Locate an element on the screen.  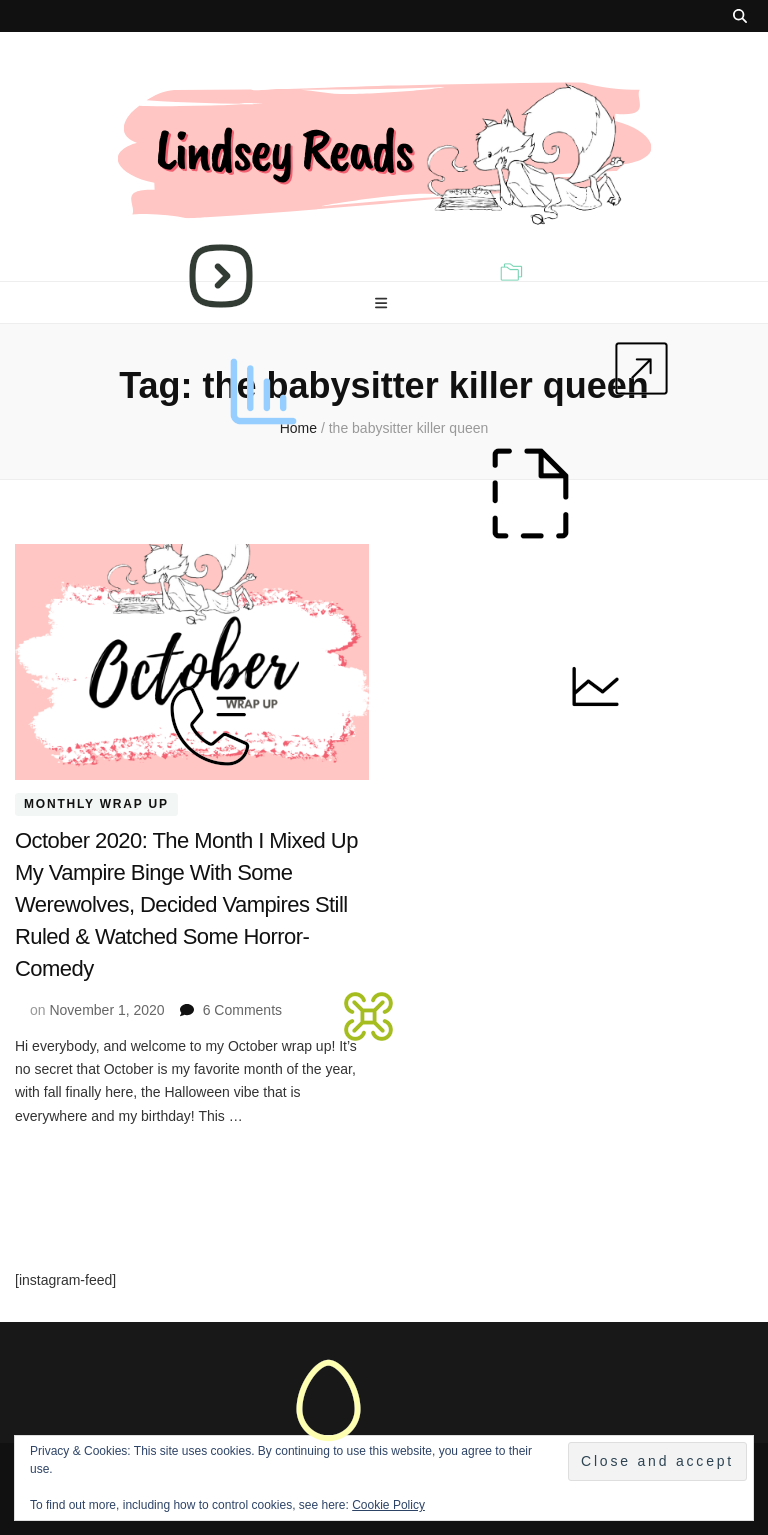
navigate to the next item or page is located at coordinates (221, 276).